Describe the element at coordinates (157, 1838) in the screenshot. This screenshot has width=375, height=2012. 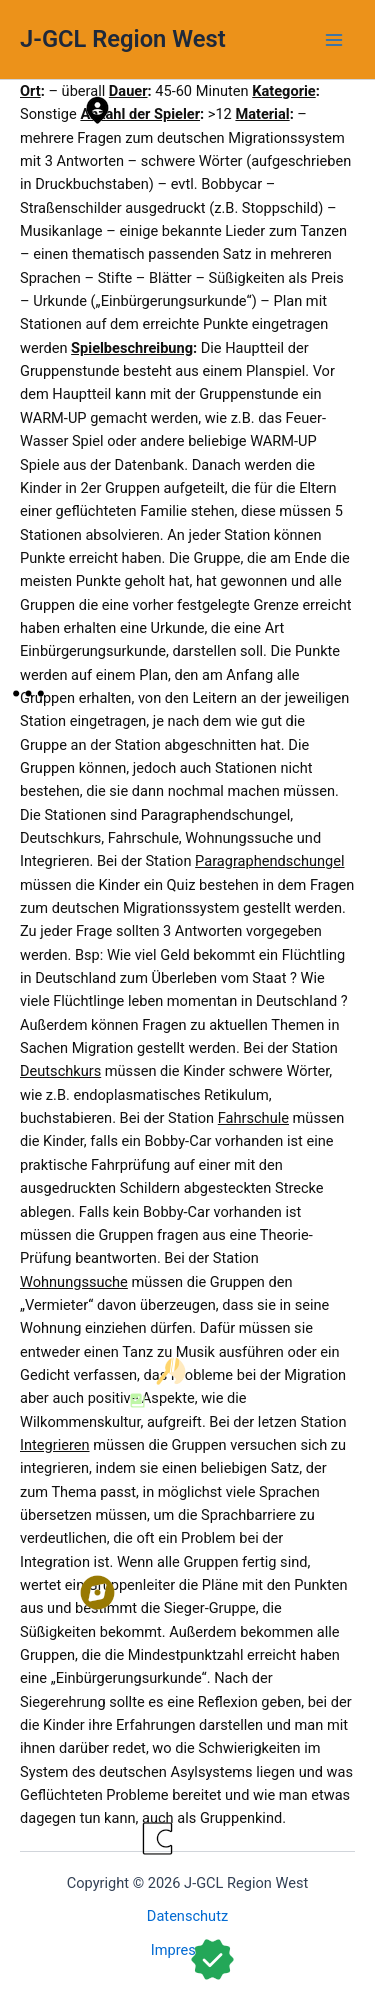
I see `open Coda app` at that location.